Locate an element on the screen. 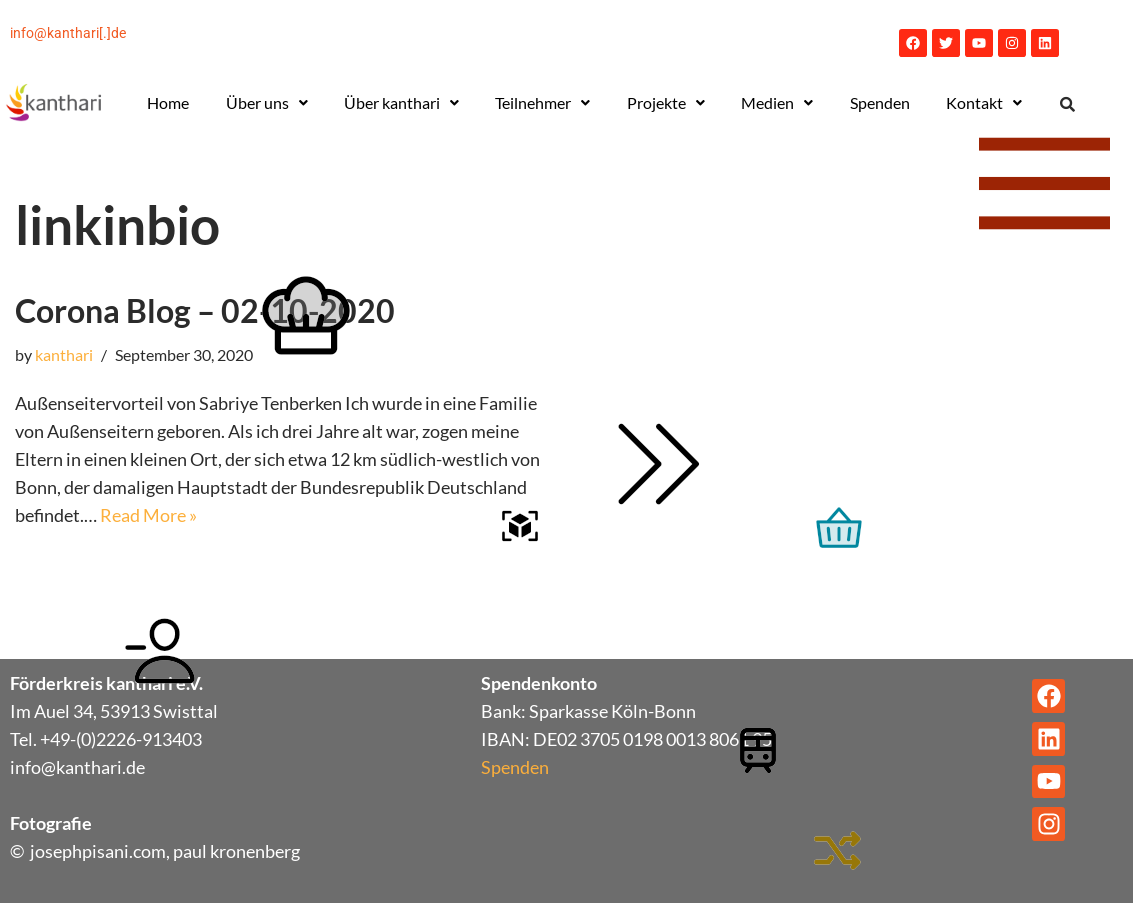 This screenshot has height=903, width=1133. view your shopping basket is located at coordinates (839, 530).